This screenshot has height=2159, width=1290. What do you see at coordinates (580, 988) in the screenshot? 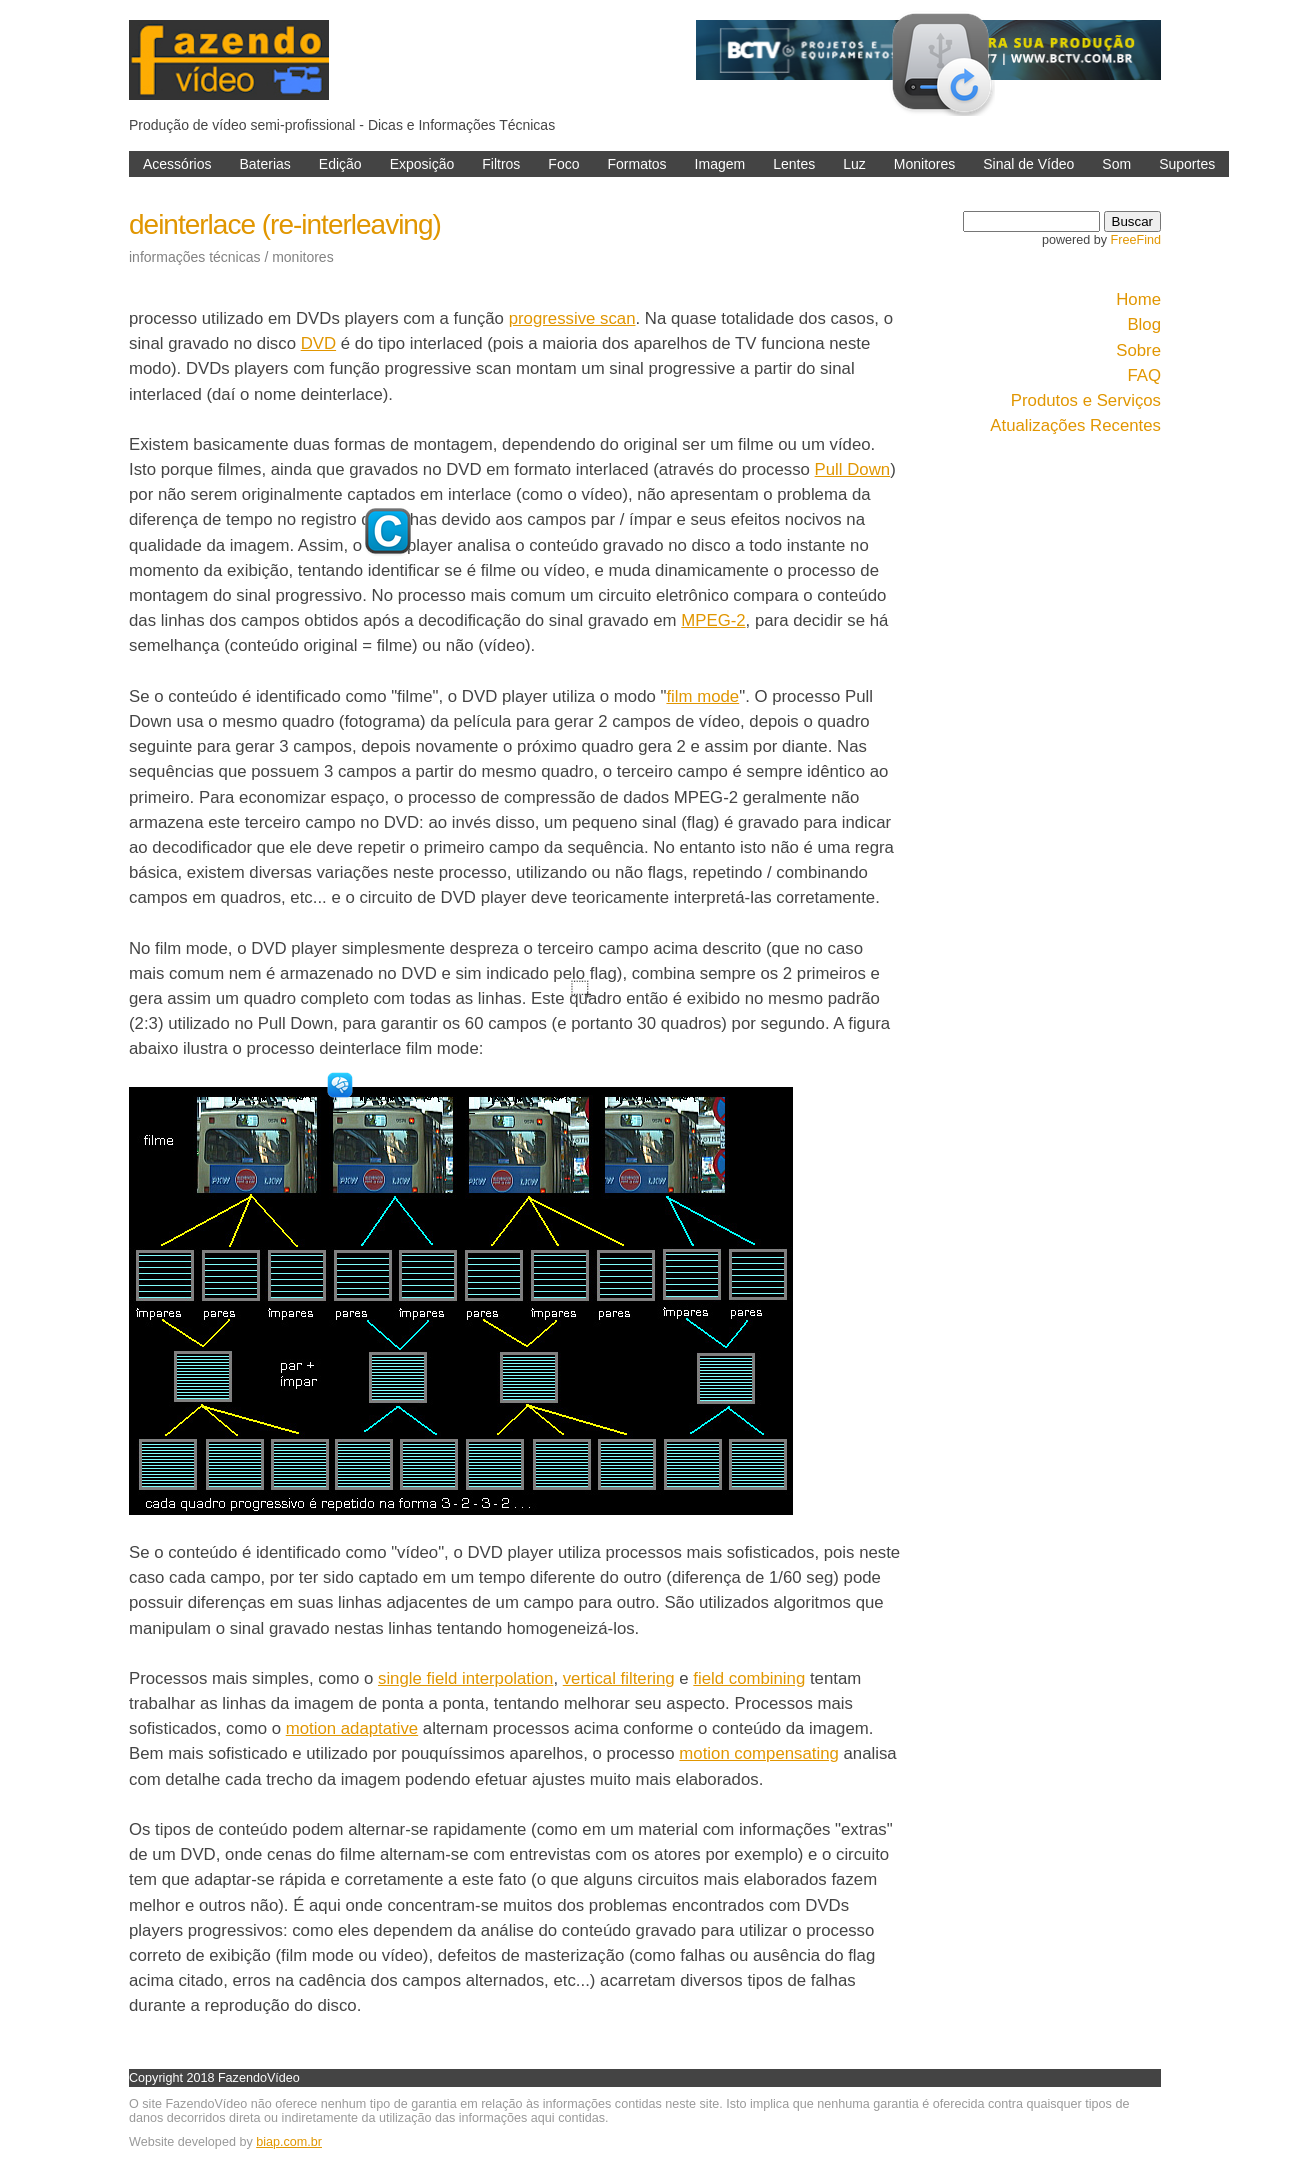
I see `take a screenshot of a selected area` at bounding box center [580, 988].